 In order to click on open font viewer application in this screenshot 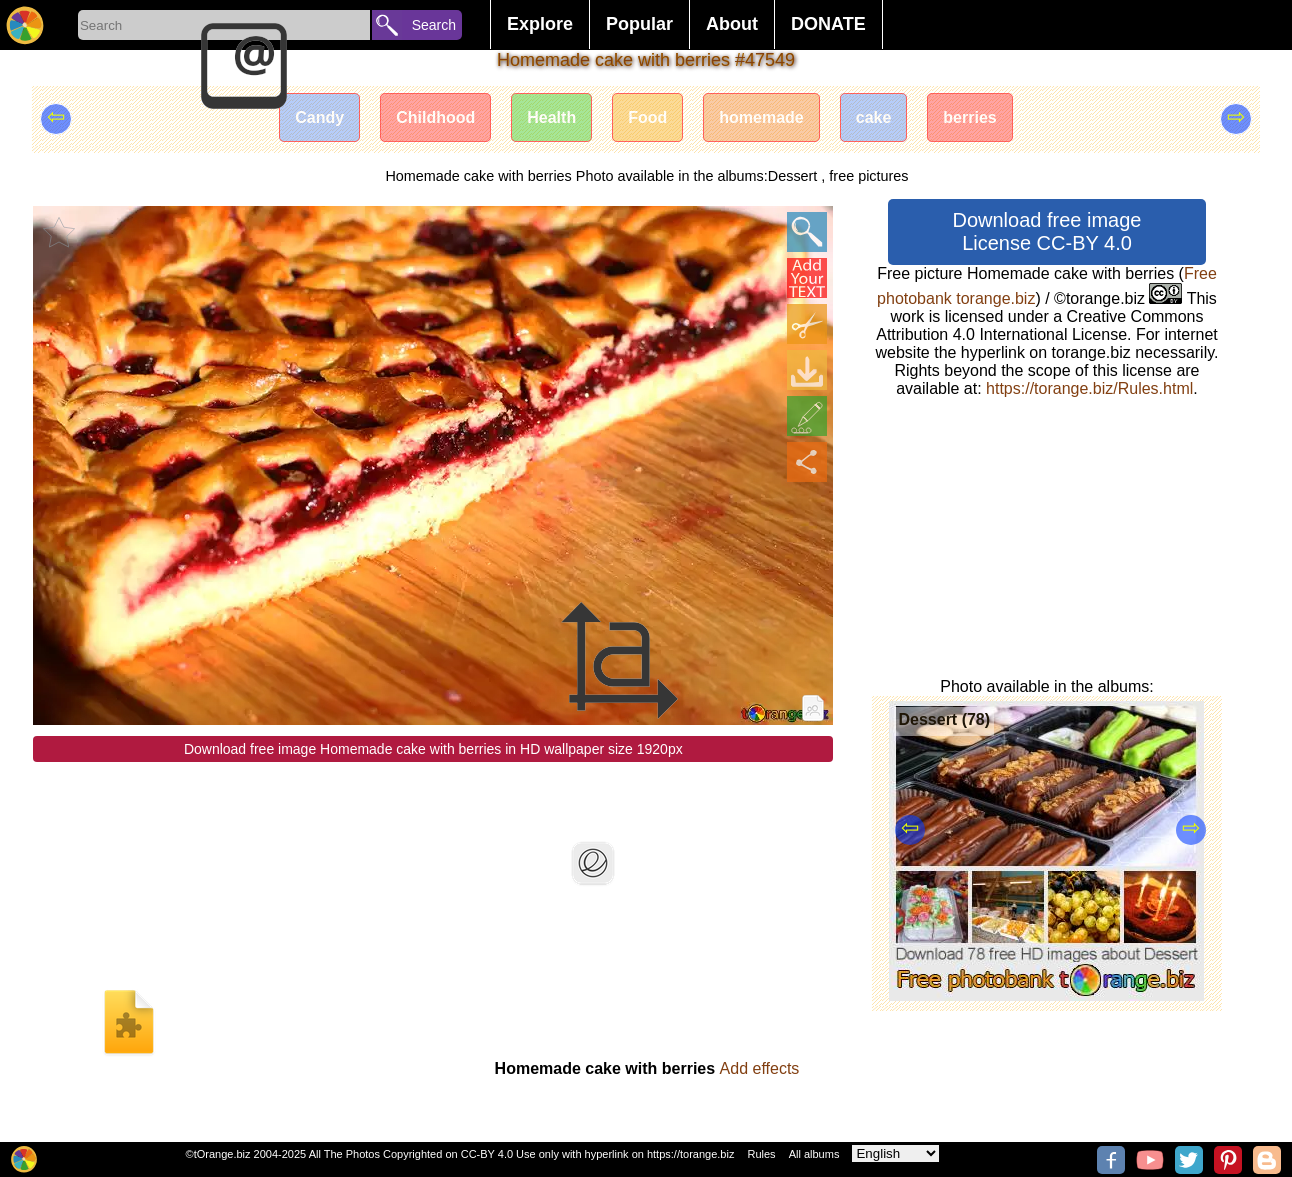, I will do `click(617, 662)`.